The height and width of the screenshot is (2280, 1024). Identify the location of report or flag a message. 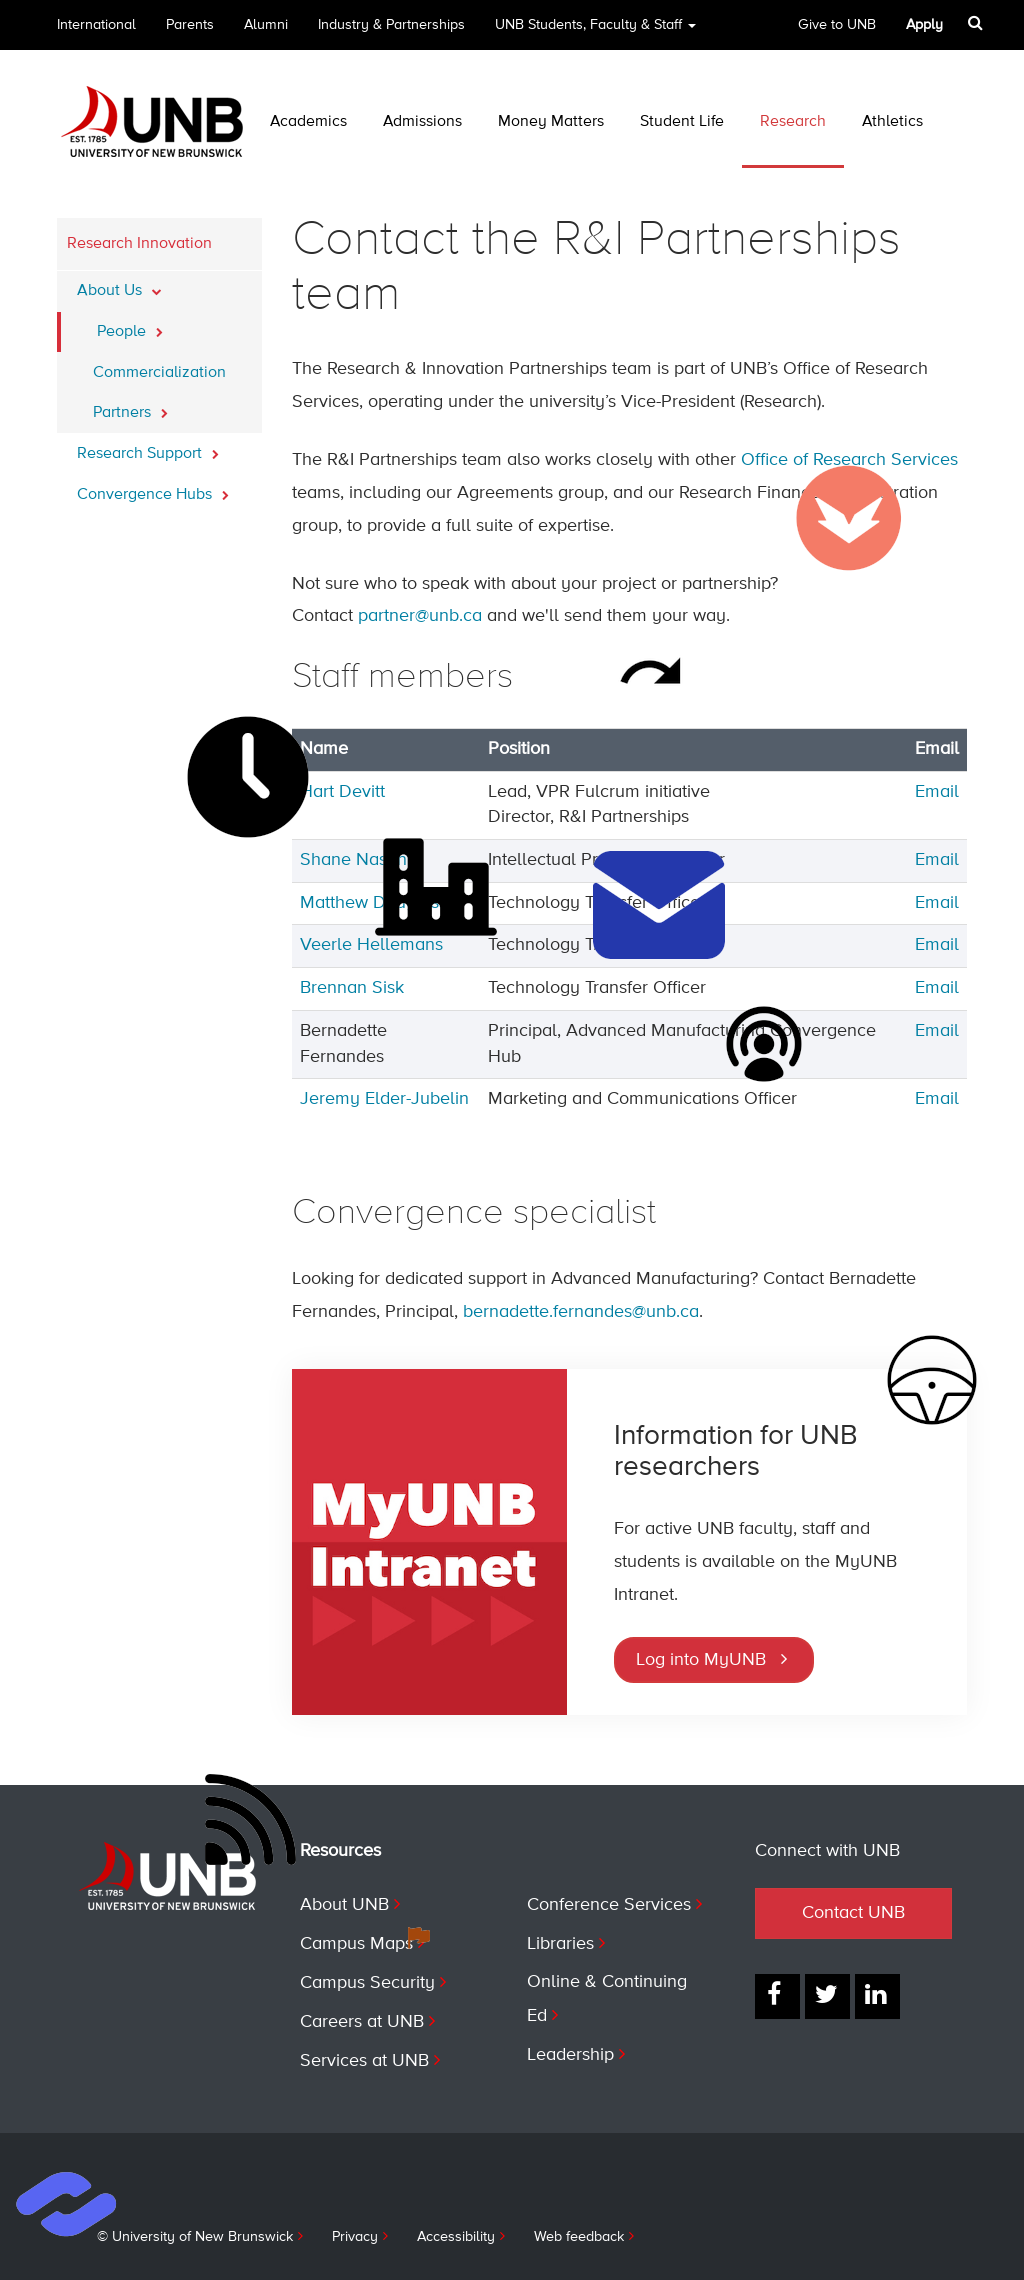
(418, 1938).